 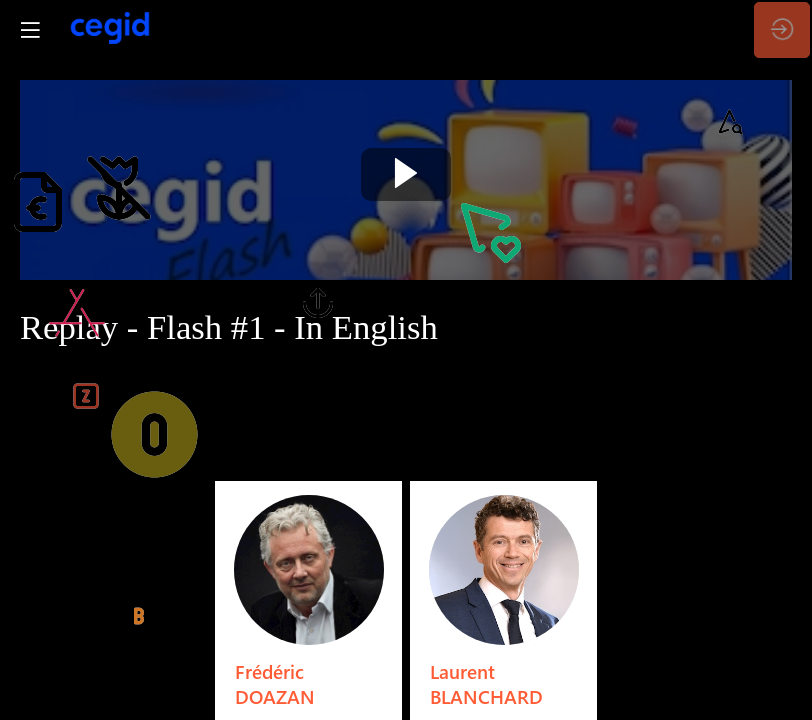 What do you see at coordinates (77, 315) in the screenshot?
I see `open the app store` at bounding box center [77, 315].